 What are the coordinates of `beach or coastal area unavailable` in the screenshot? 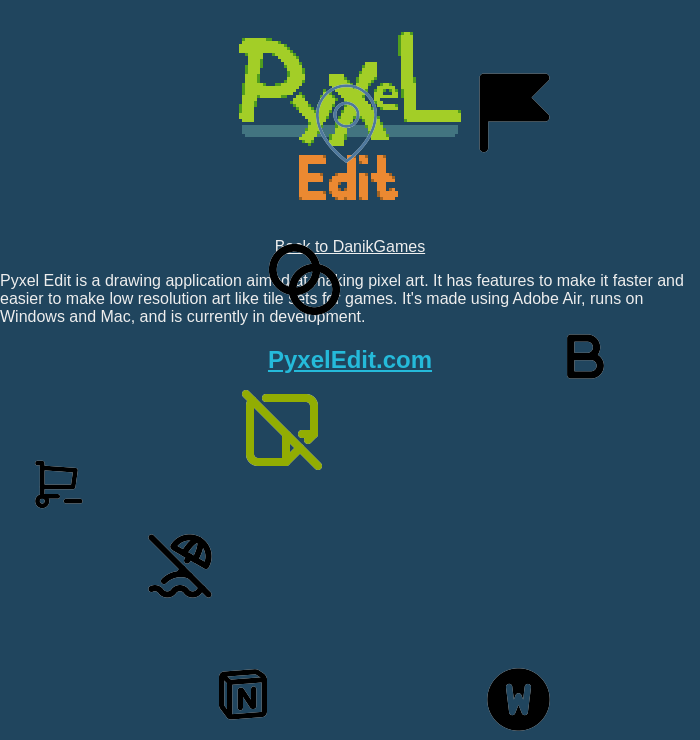 It's located at (180, 566).